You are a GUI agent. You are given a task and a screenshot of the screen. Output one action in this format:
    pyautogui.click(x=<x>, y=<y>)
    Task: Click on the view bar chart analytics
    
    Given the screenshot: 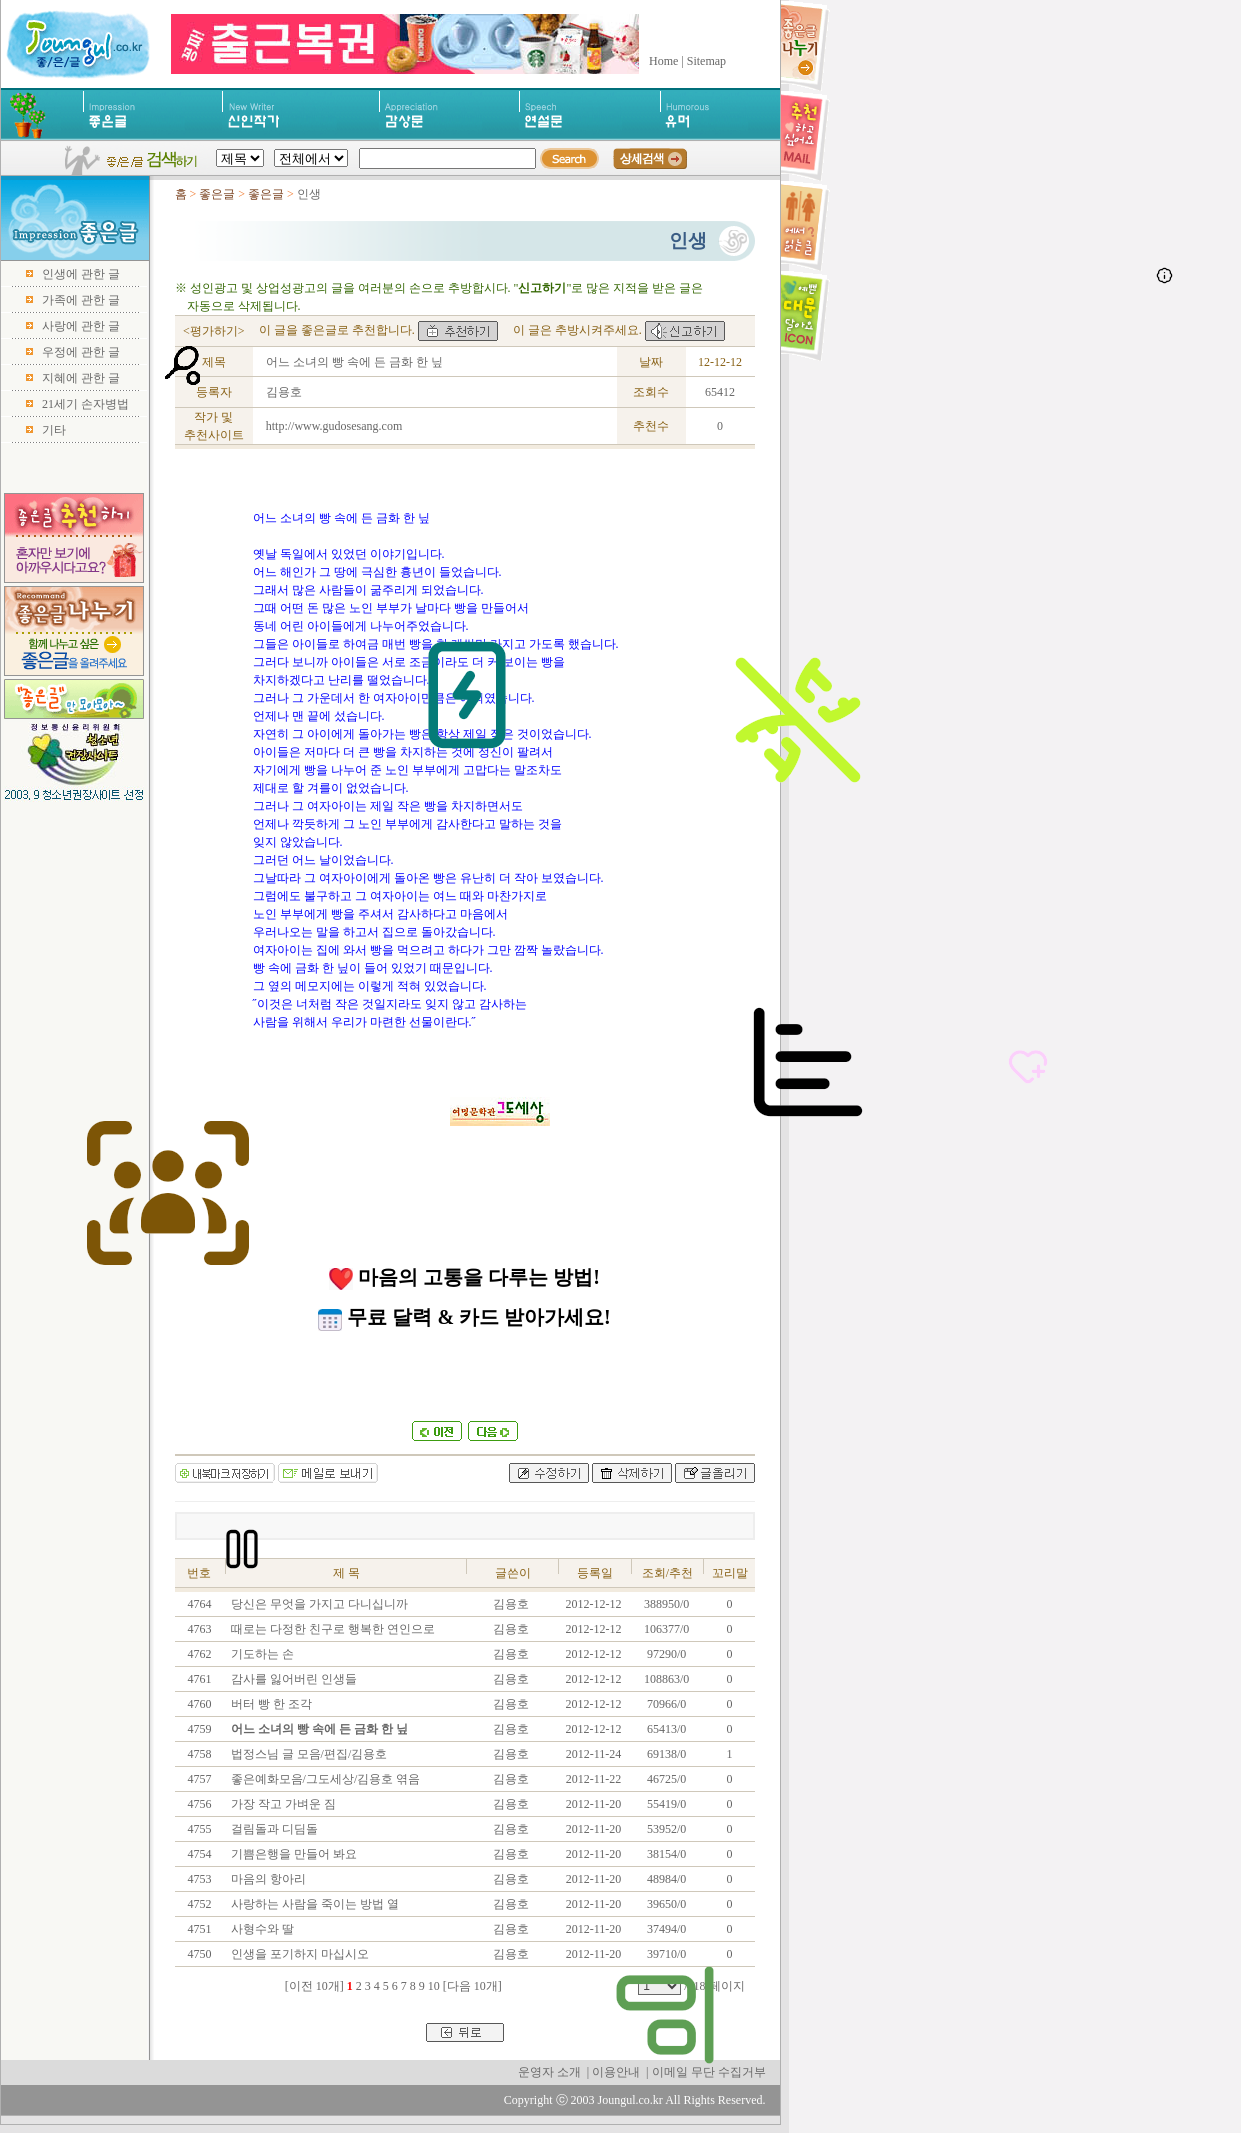 What is the action you would take?
    pyautogui.click(x=808, y=1062)
    